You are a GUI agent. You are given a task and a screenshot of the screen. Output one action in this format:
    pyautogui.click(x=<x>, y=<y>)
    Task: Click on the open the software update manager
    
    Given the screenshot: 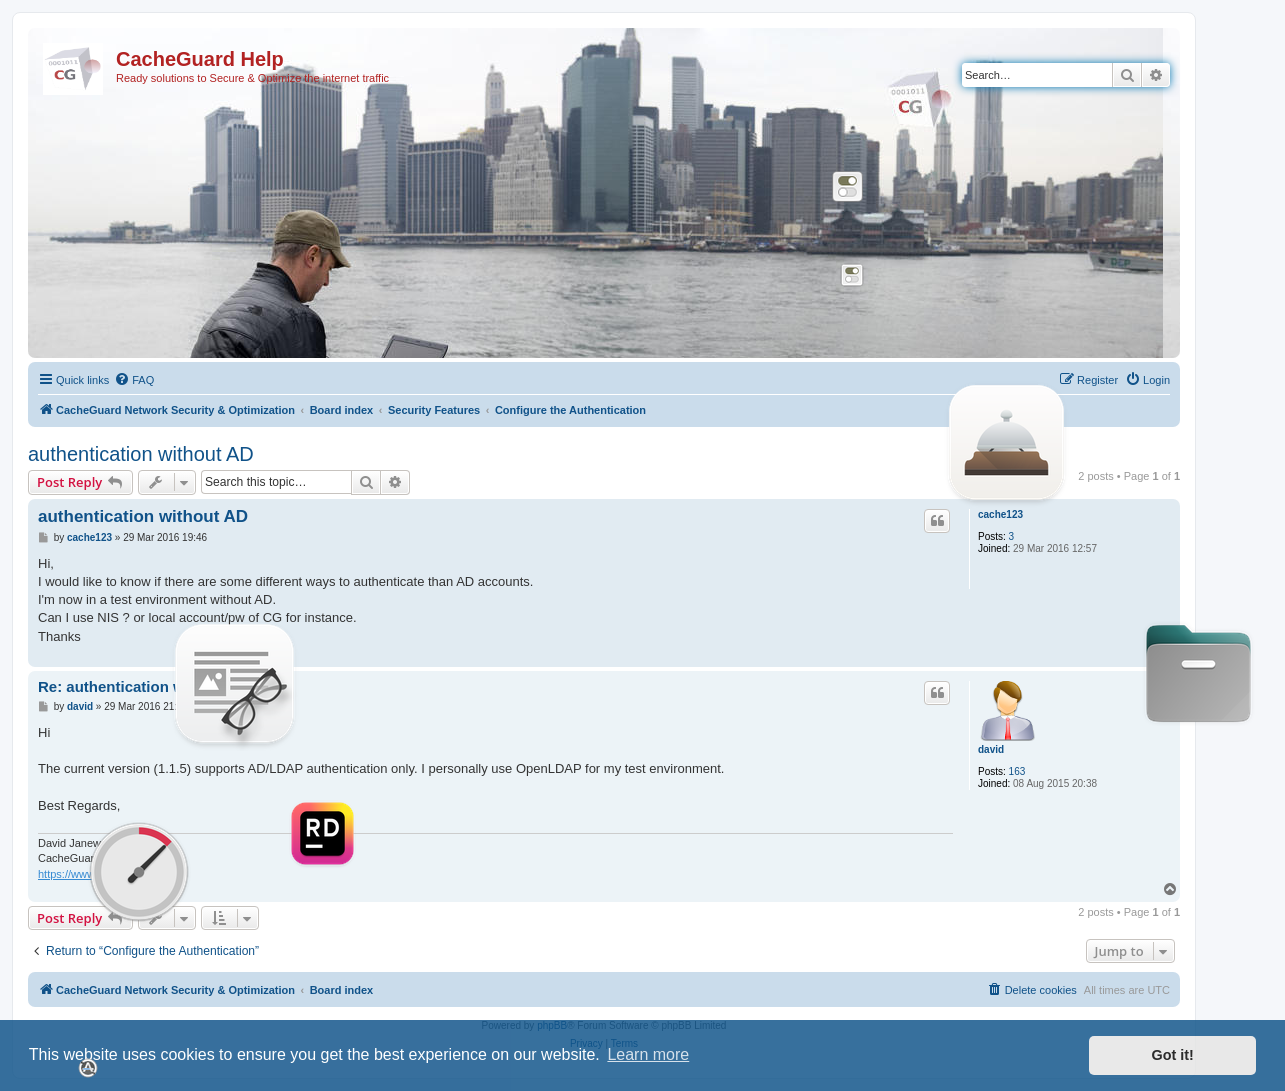 What is the action you would take?
    pyautogui.click(x=88, y=1068)
    